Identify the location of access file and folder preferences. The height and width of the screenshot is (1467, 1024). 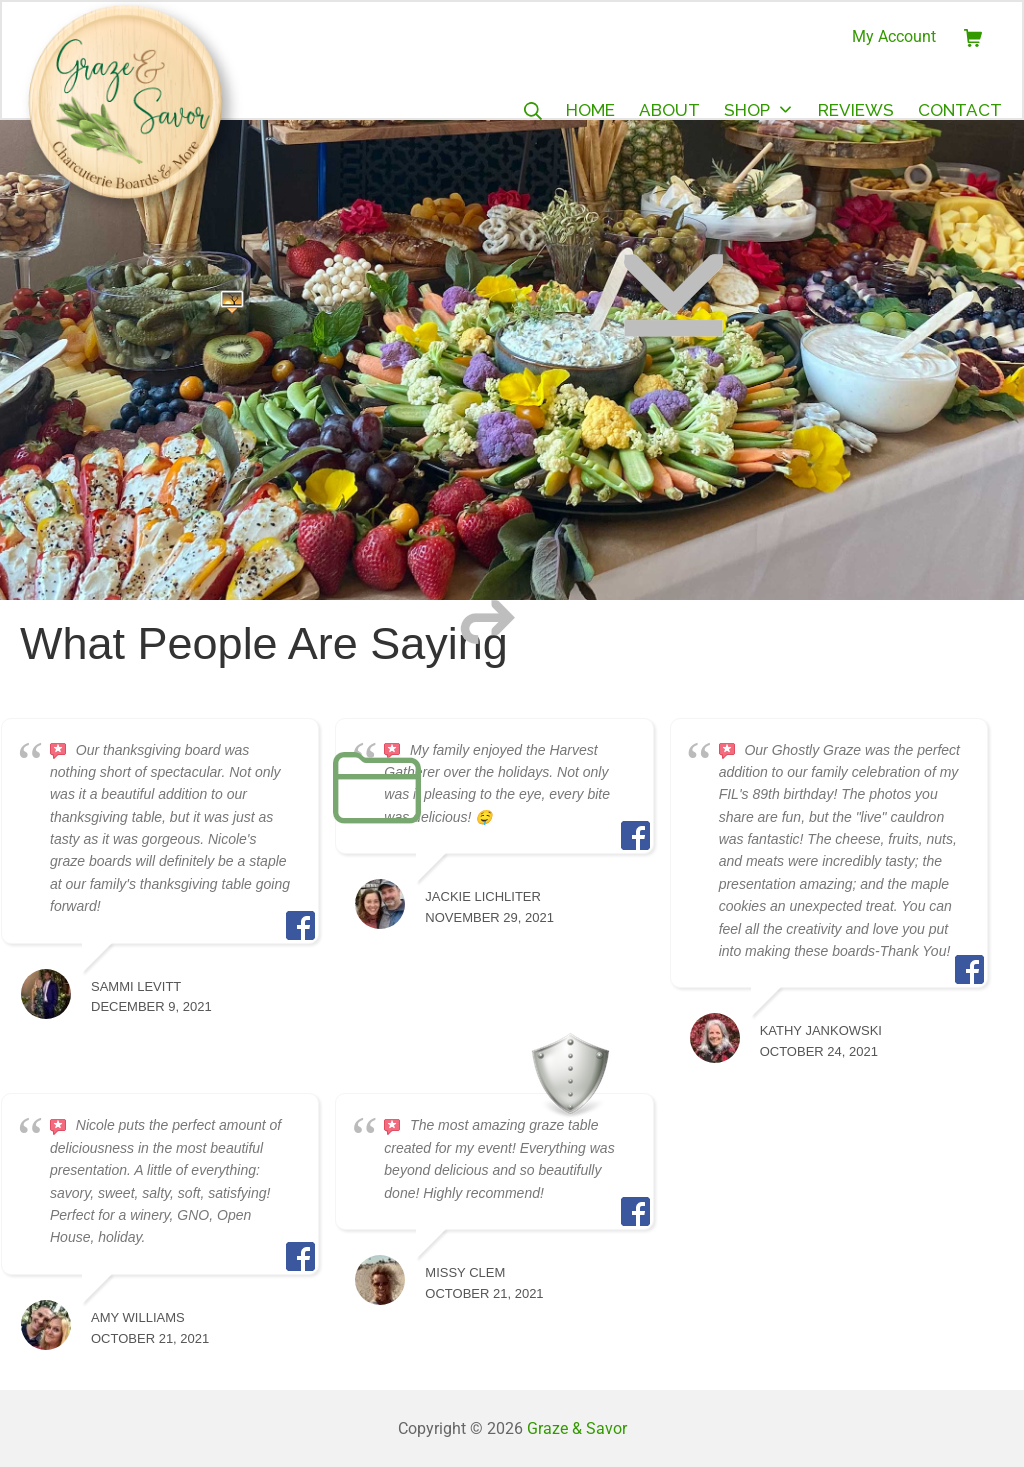
(377, 785).